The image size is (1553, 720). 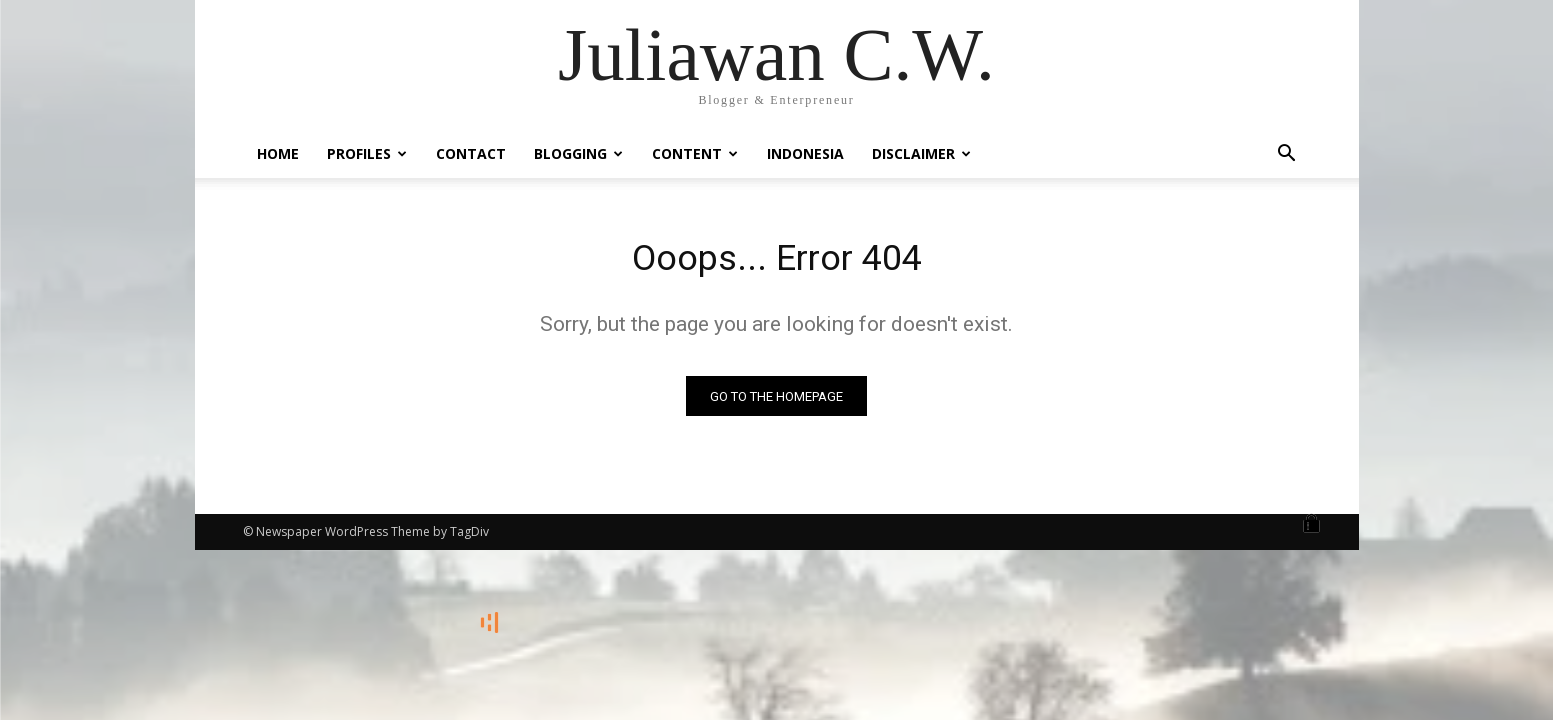 I want to click on open hyperskill learning platform, so click(x=489, y=622).